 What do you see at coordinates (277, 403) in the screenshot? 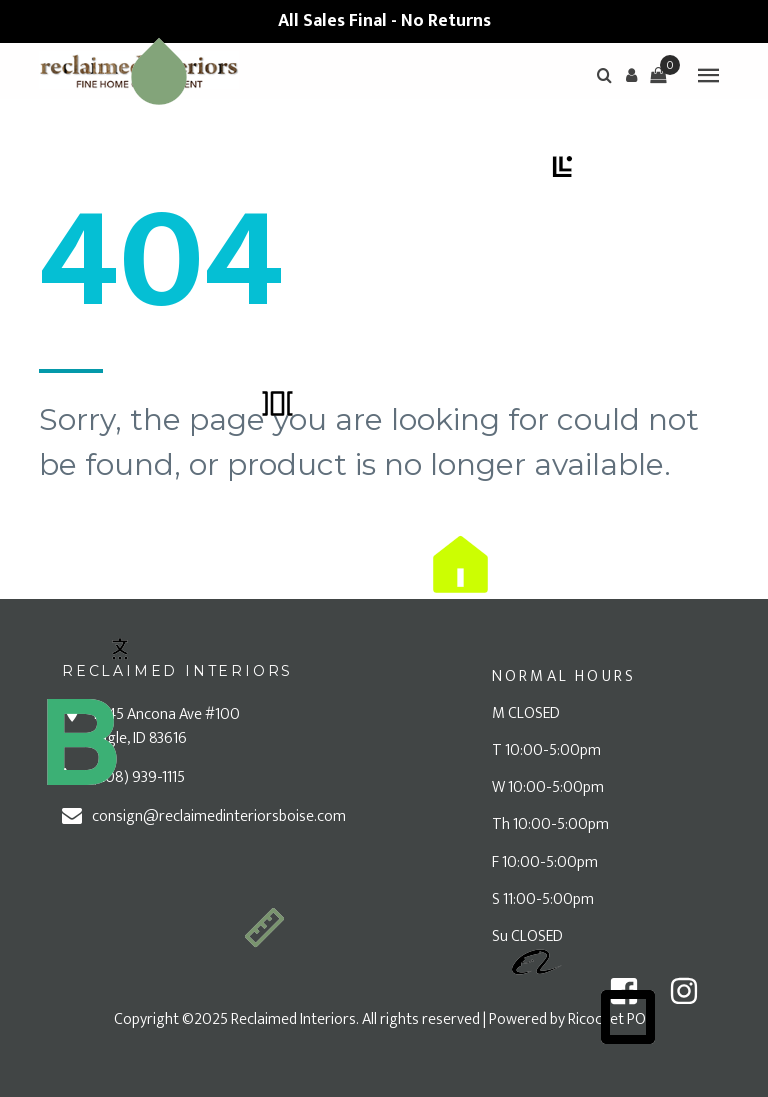
I see `switch to carousel view mode` at bounding box center [277, 403].